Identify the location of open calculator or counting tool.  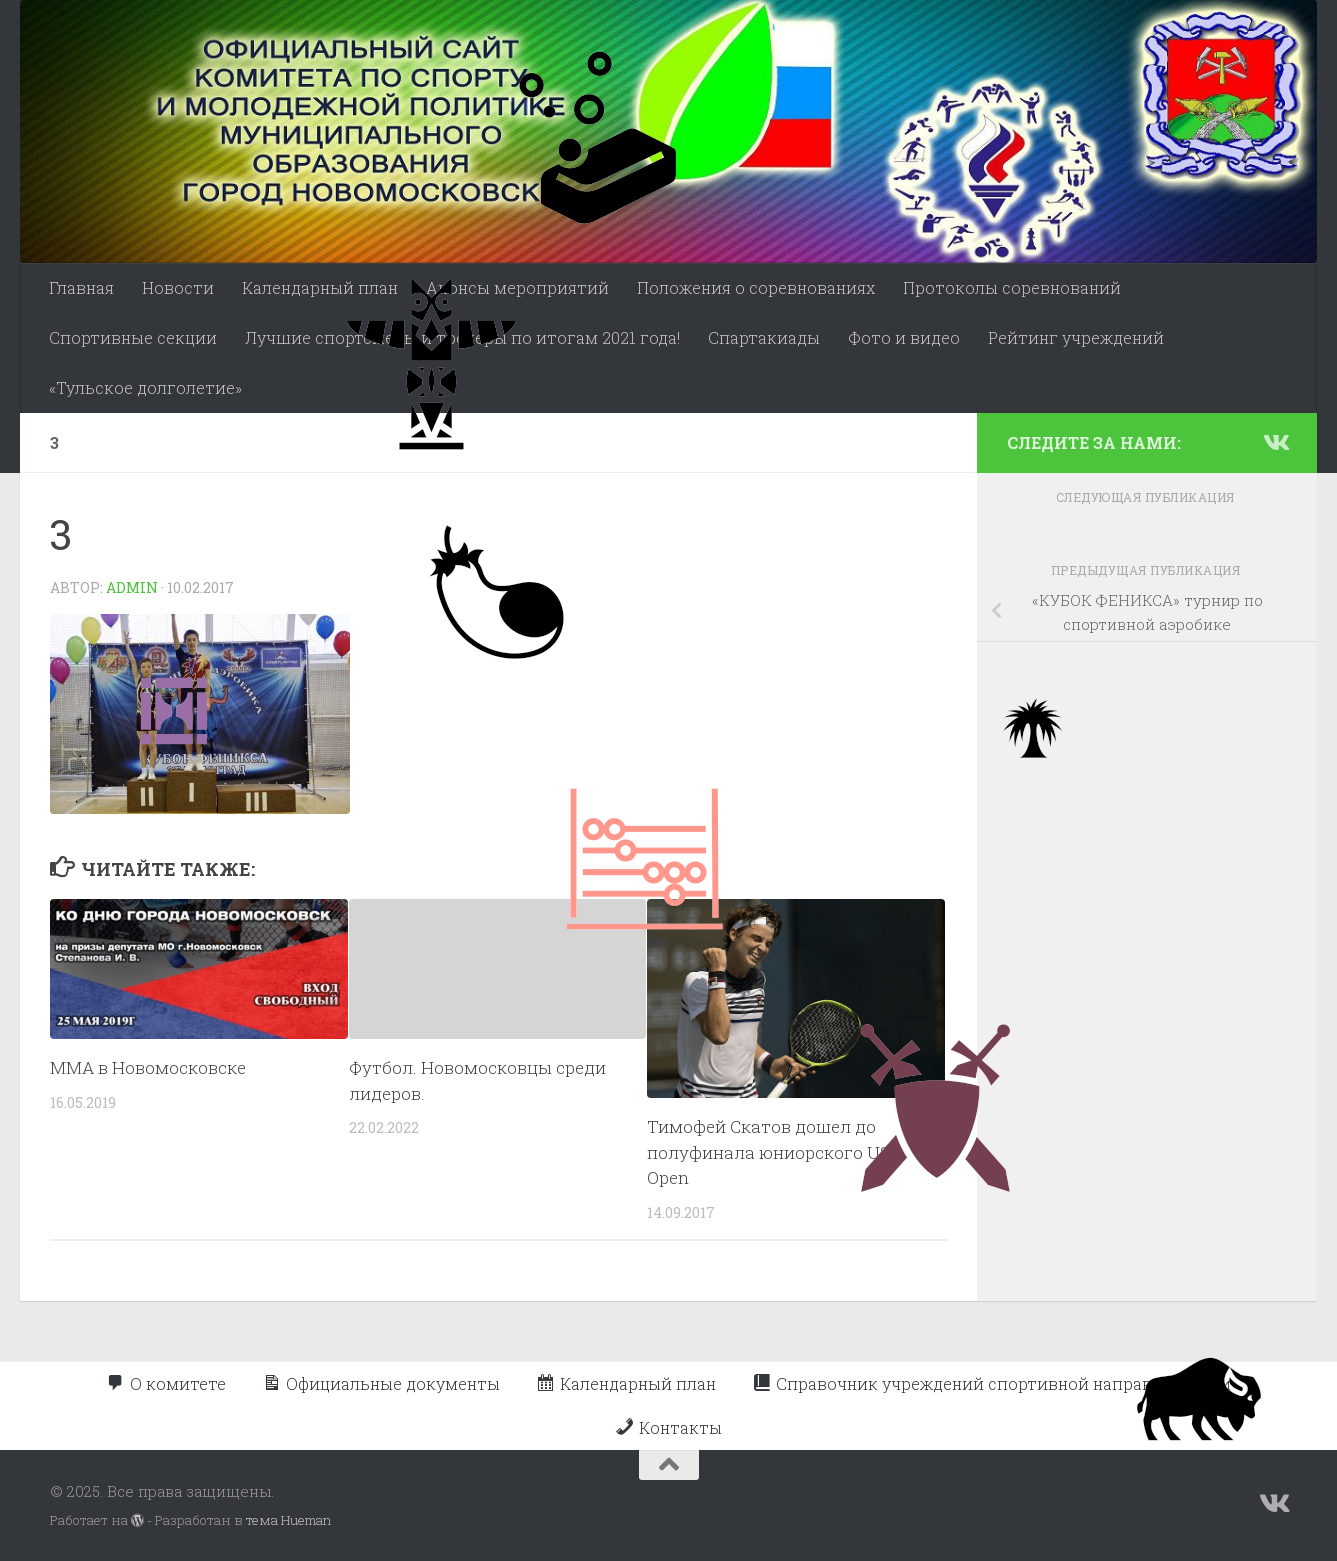
(644, 850).